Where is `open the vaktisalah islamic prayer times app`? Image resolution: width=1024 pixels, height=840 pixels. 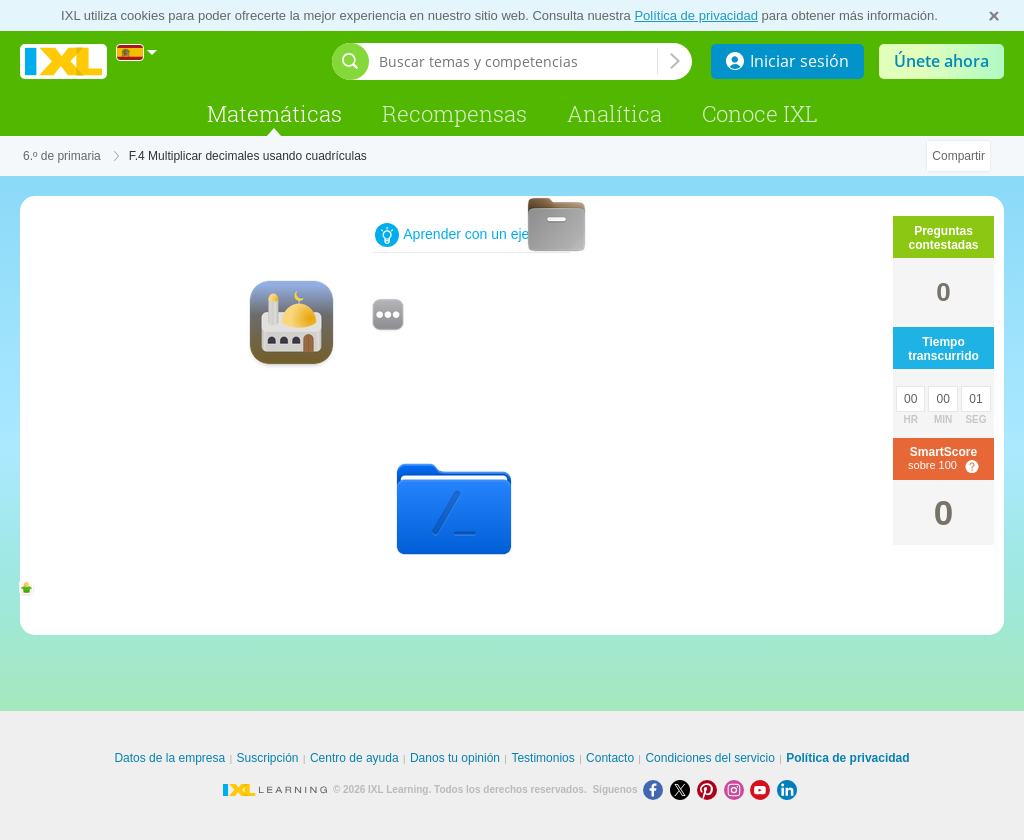
open the vaktisalah islamic prayer times app is located at coordinates (291, 322).